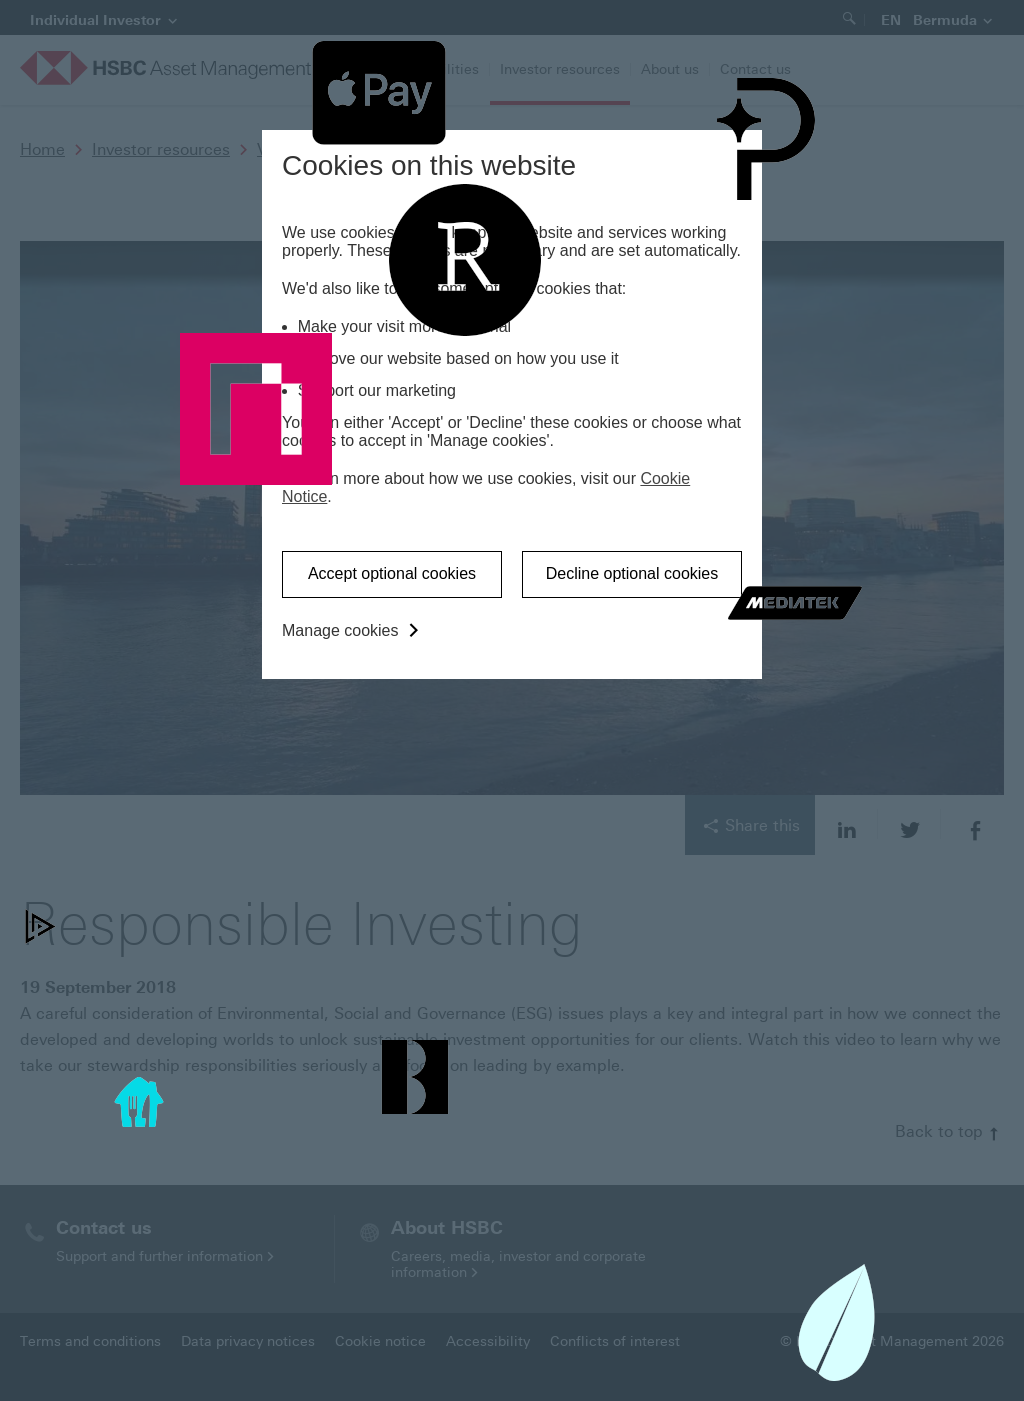 The image size is (1024, 1401). I want to click on open lapce code editor, so click(40, 926).